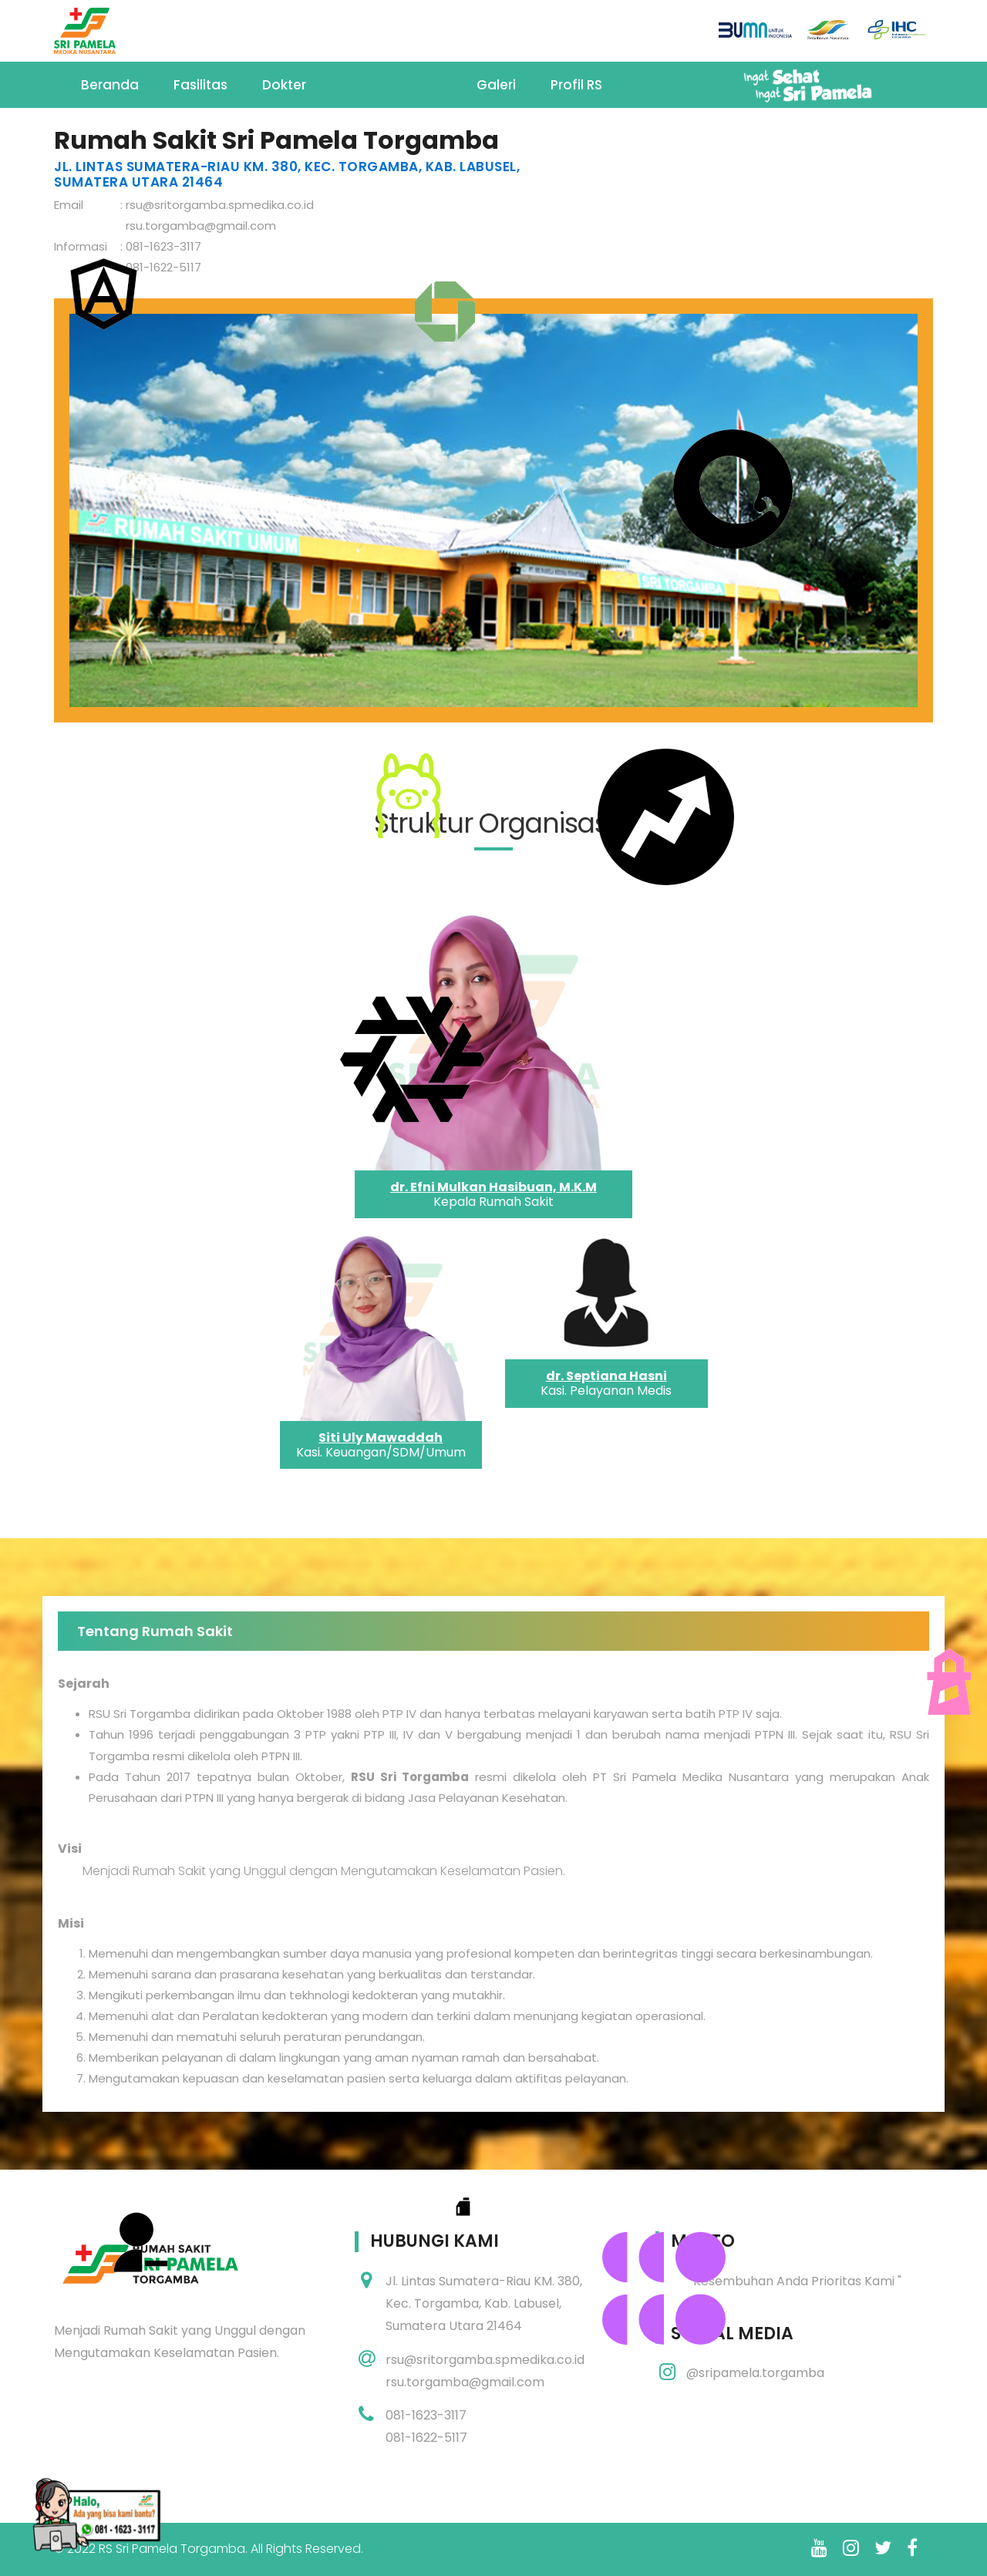  I want to click on open the BuzzFeed app, so click(665, 817).